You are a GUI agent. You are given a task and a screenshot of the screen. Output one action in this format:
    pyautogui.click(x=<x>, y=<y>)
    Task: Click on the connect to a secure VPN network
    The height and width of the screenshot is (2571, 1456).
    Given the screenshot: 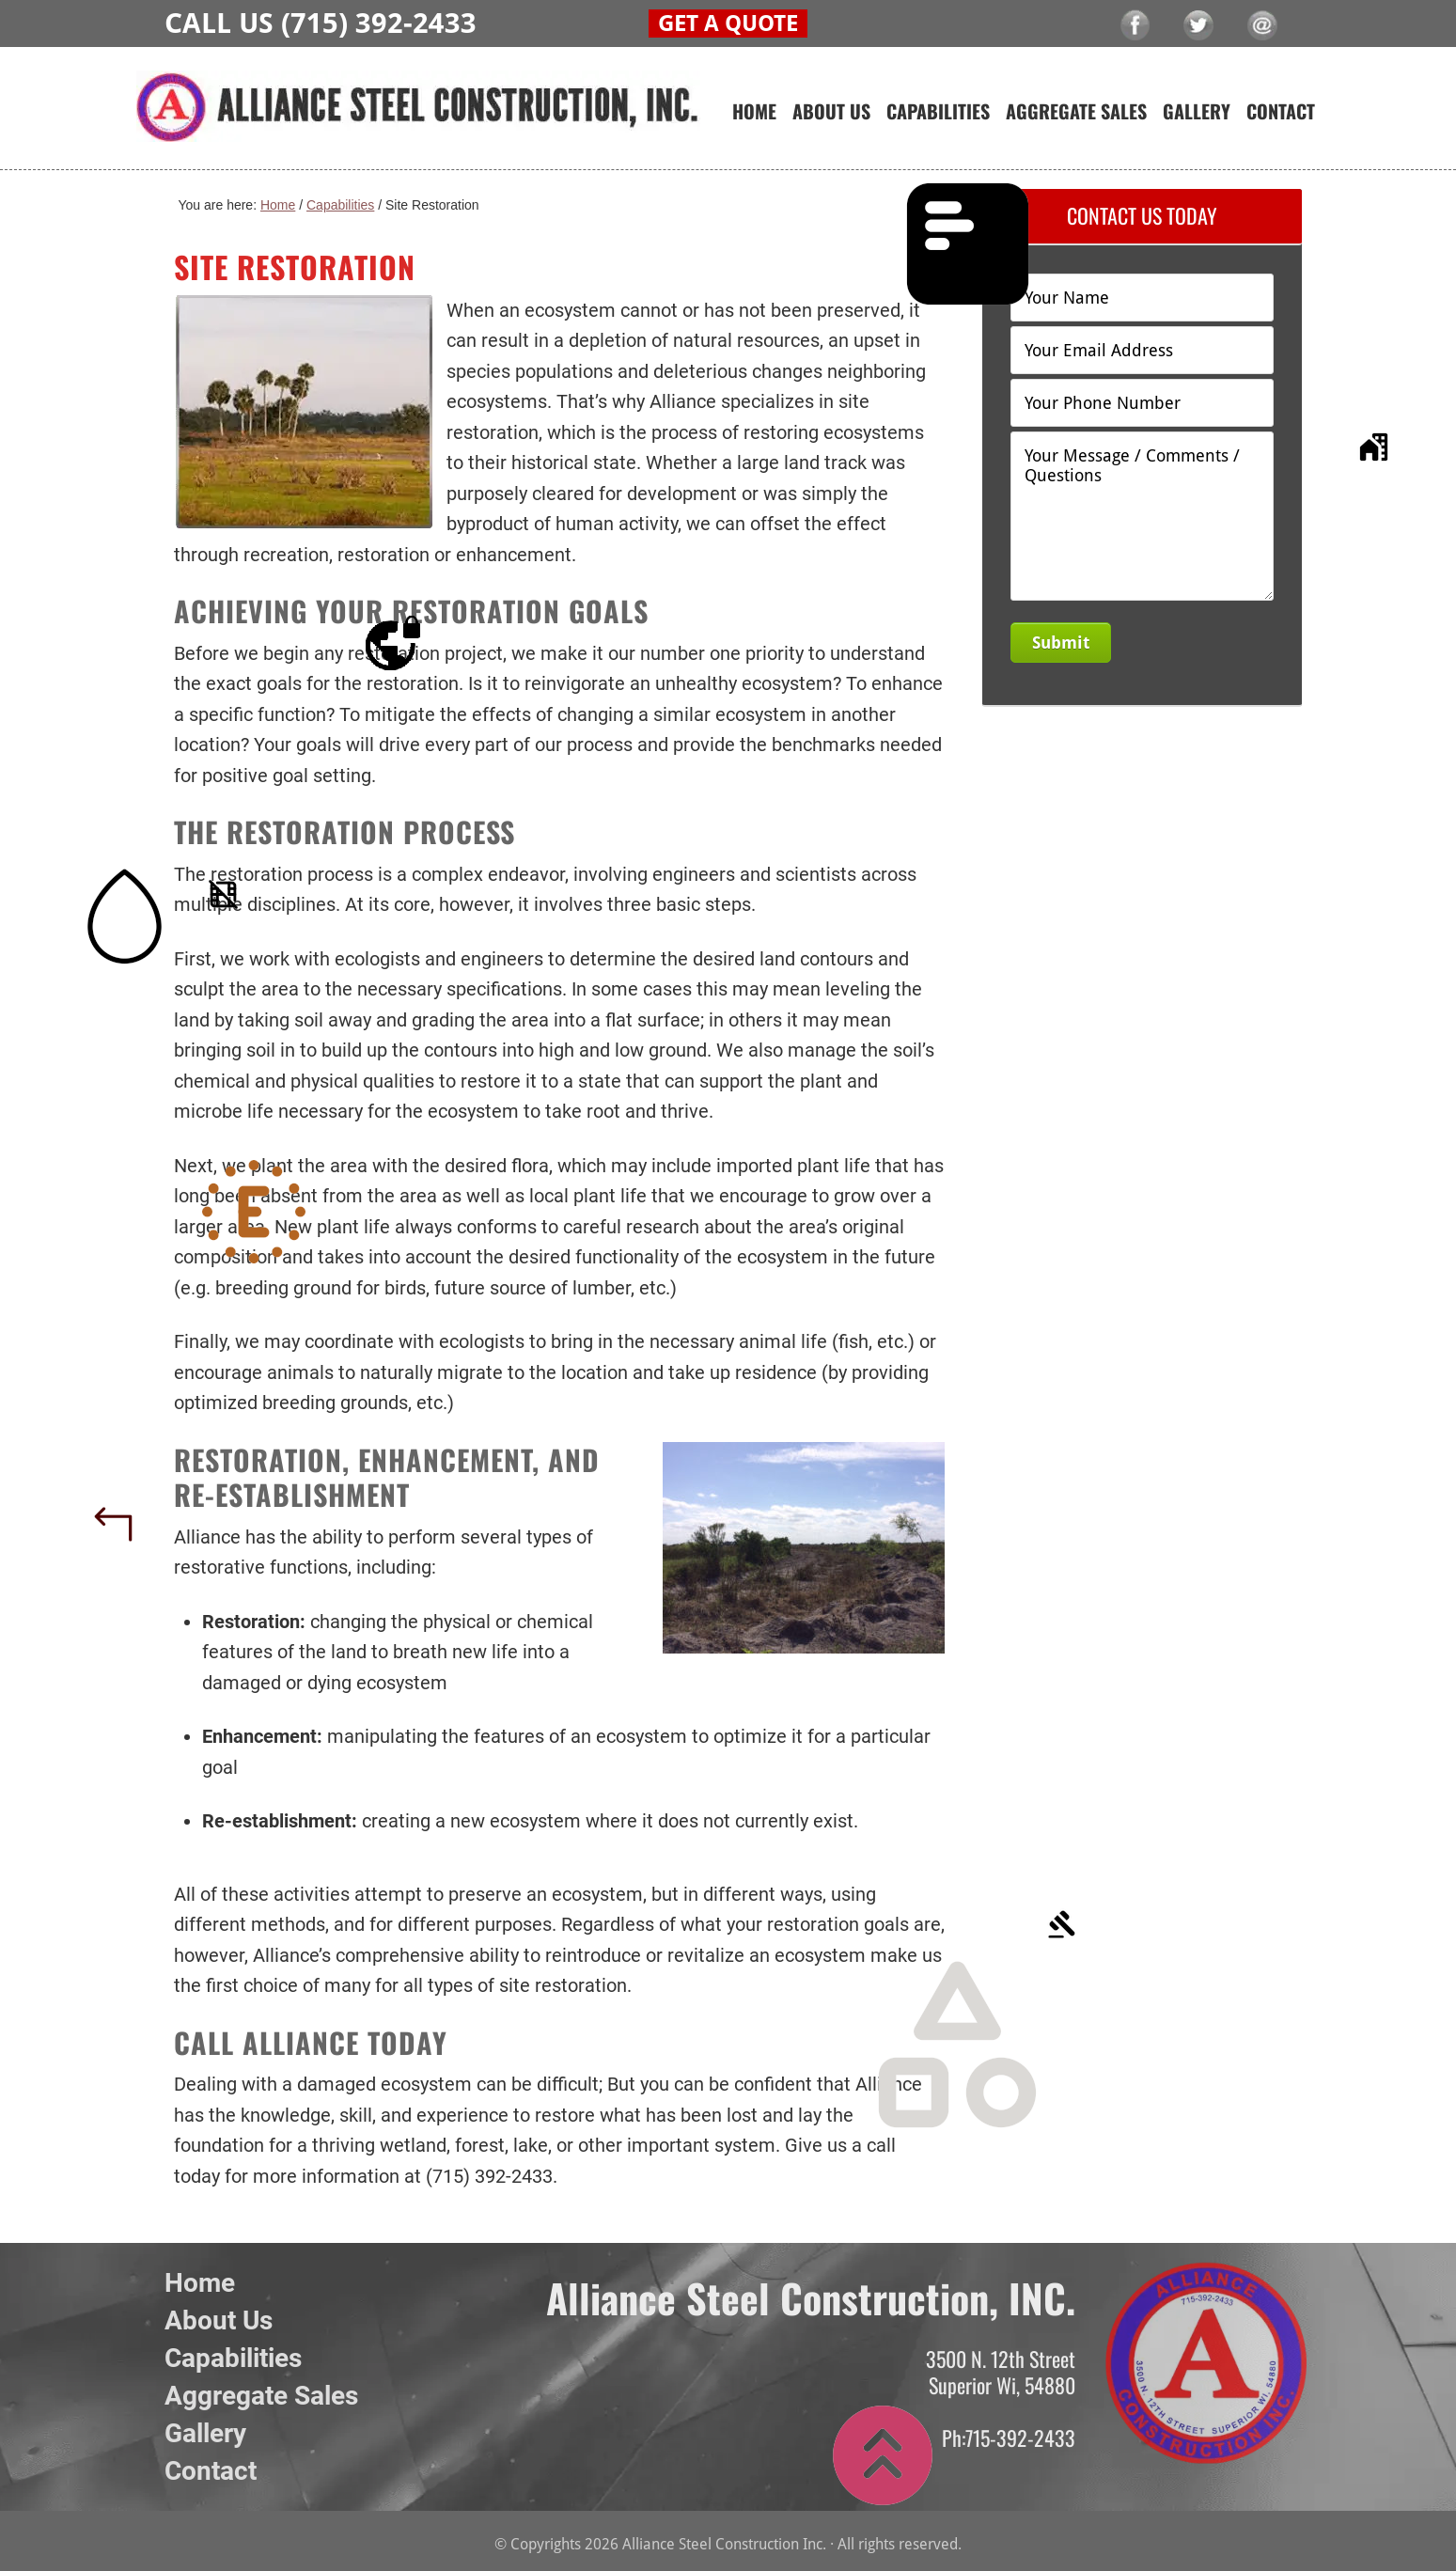 What is the action you would take?
    pyautogui.click(x=393, y=643)
    